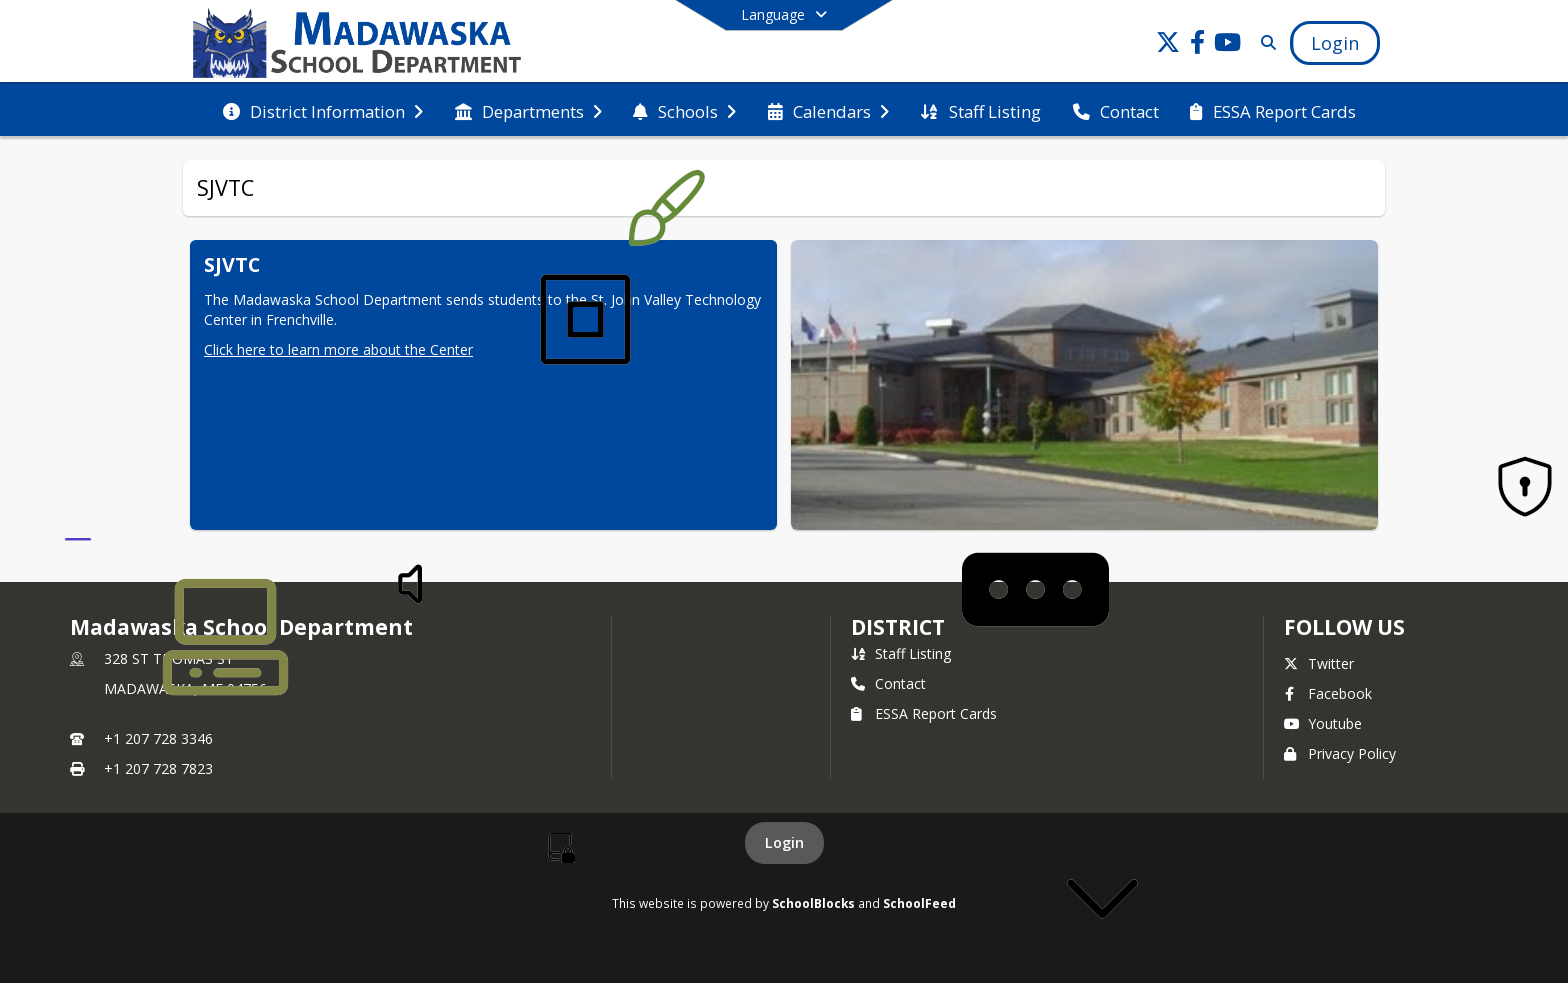  I want to click on customize appearance or theme settings, so click(666, 207).